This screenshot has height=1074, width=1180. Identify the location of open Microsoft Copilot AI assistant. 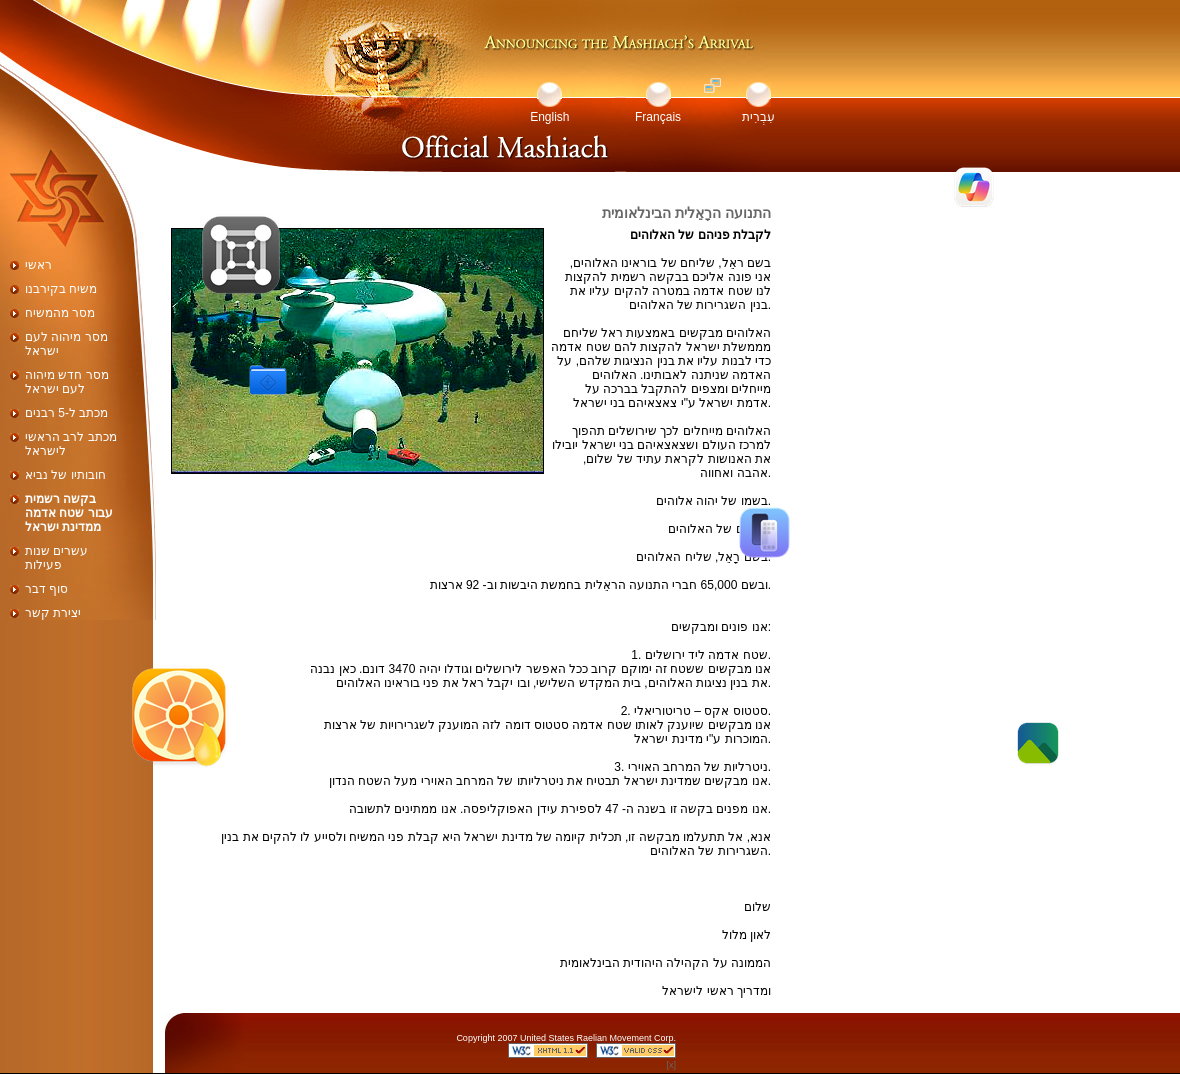
(974, 187).